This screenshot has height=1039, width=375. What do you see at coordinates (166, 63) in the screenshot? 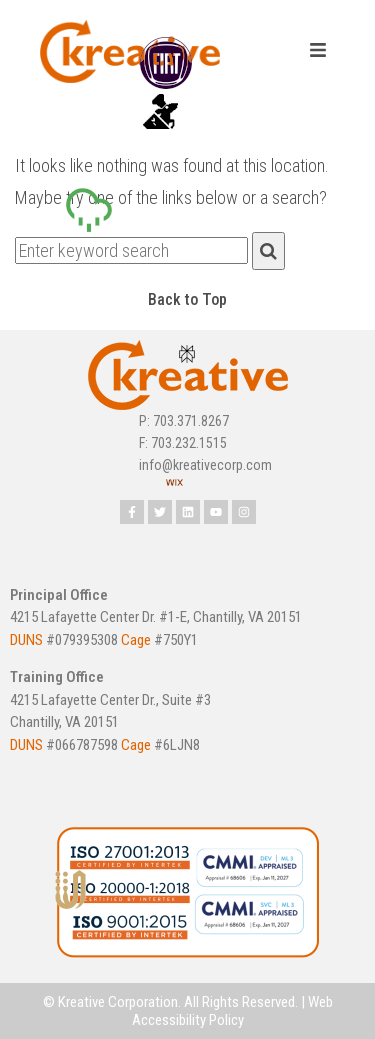
I see `fiat brand or vehicle identification` at bounding box center [166, 63].